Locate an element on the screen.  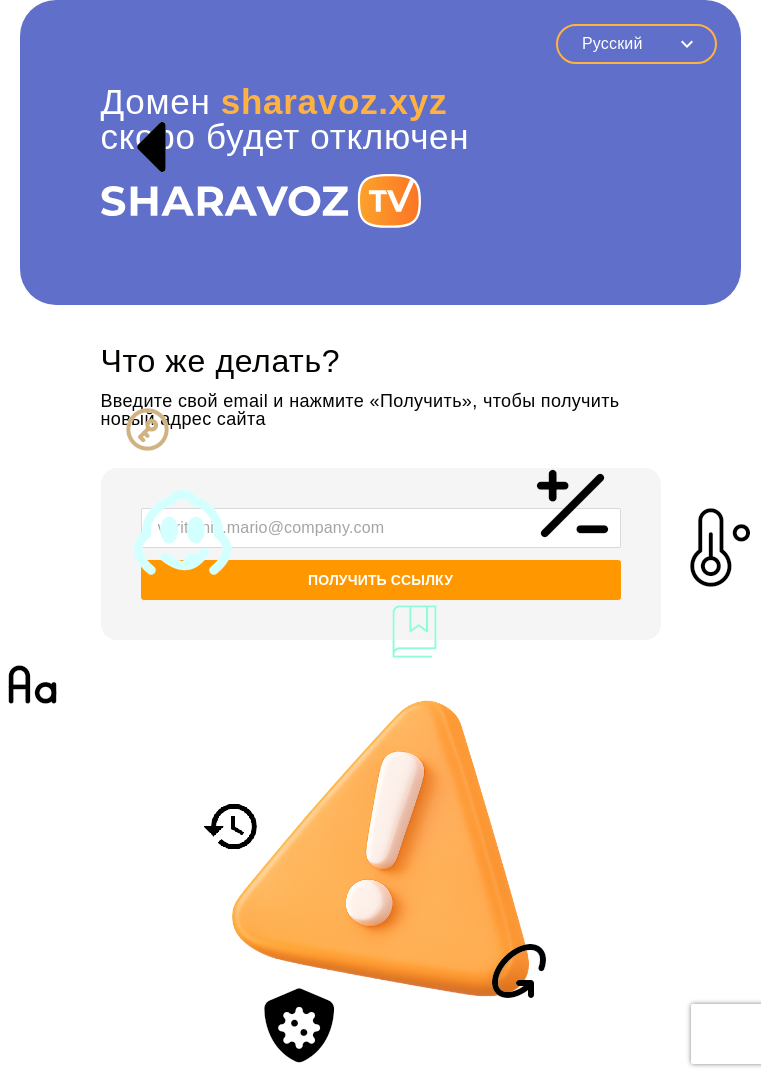
view current temperature is located at coordinates (713, 547).